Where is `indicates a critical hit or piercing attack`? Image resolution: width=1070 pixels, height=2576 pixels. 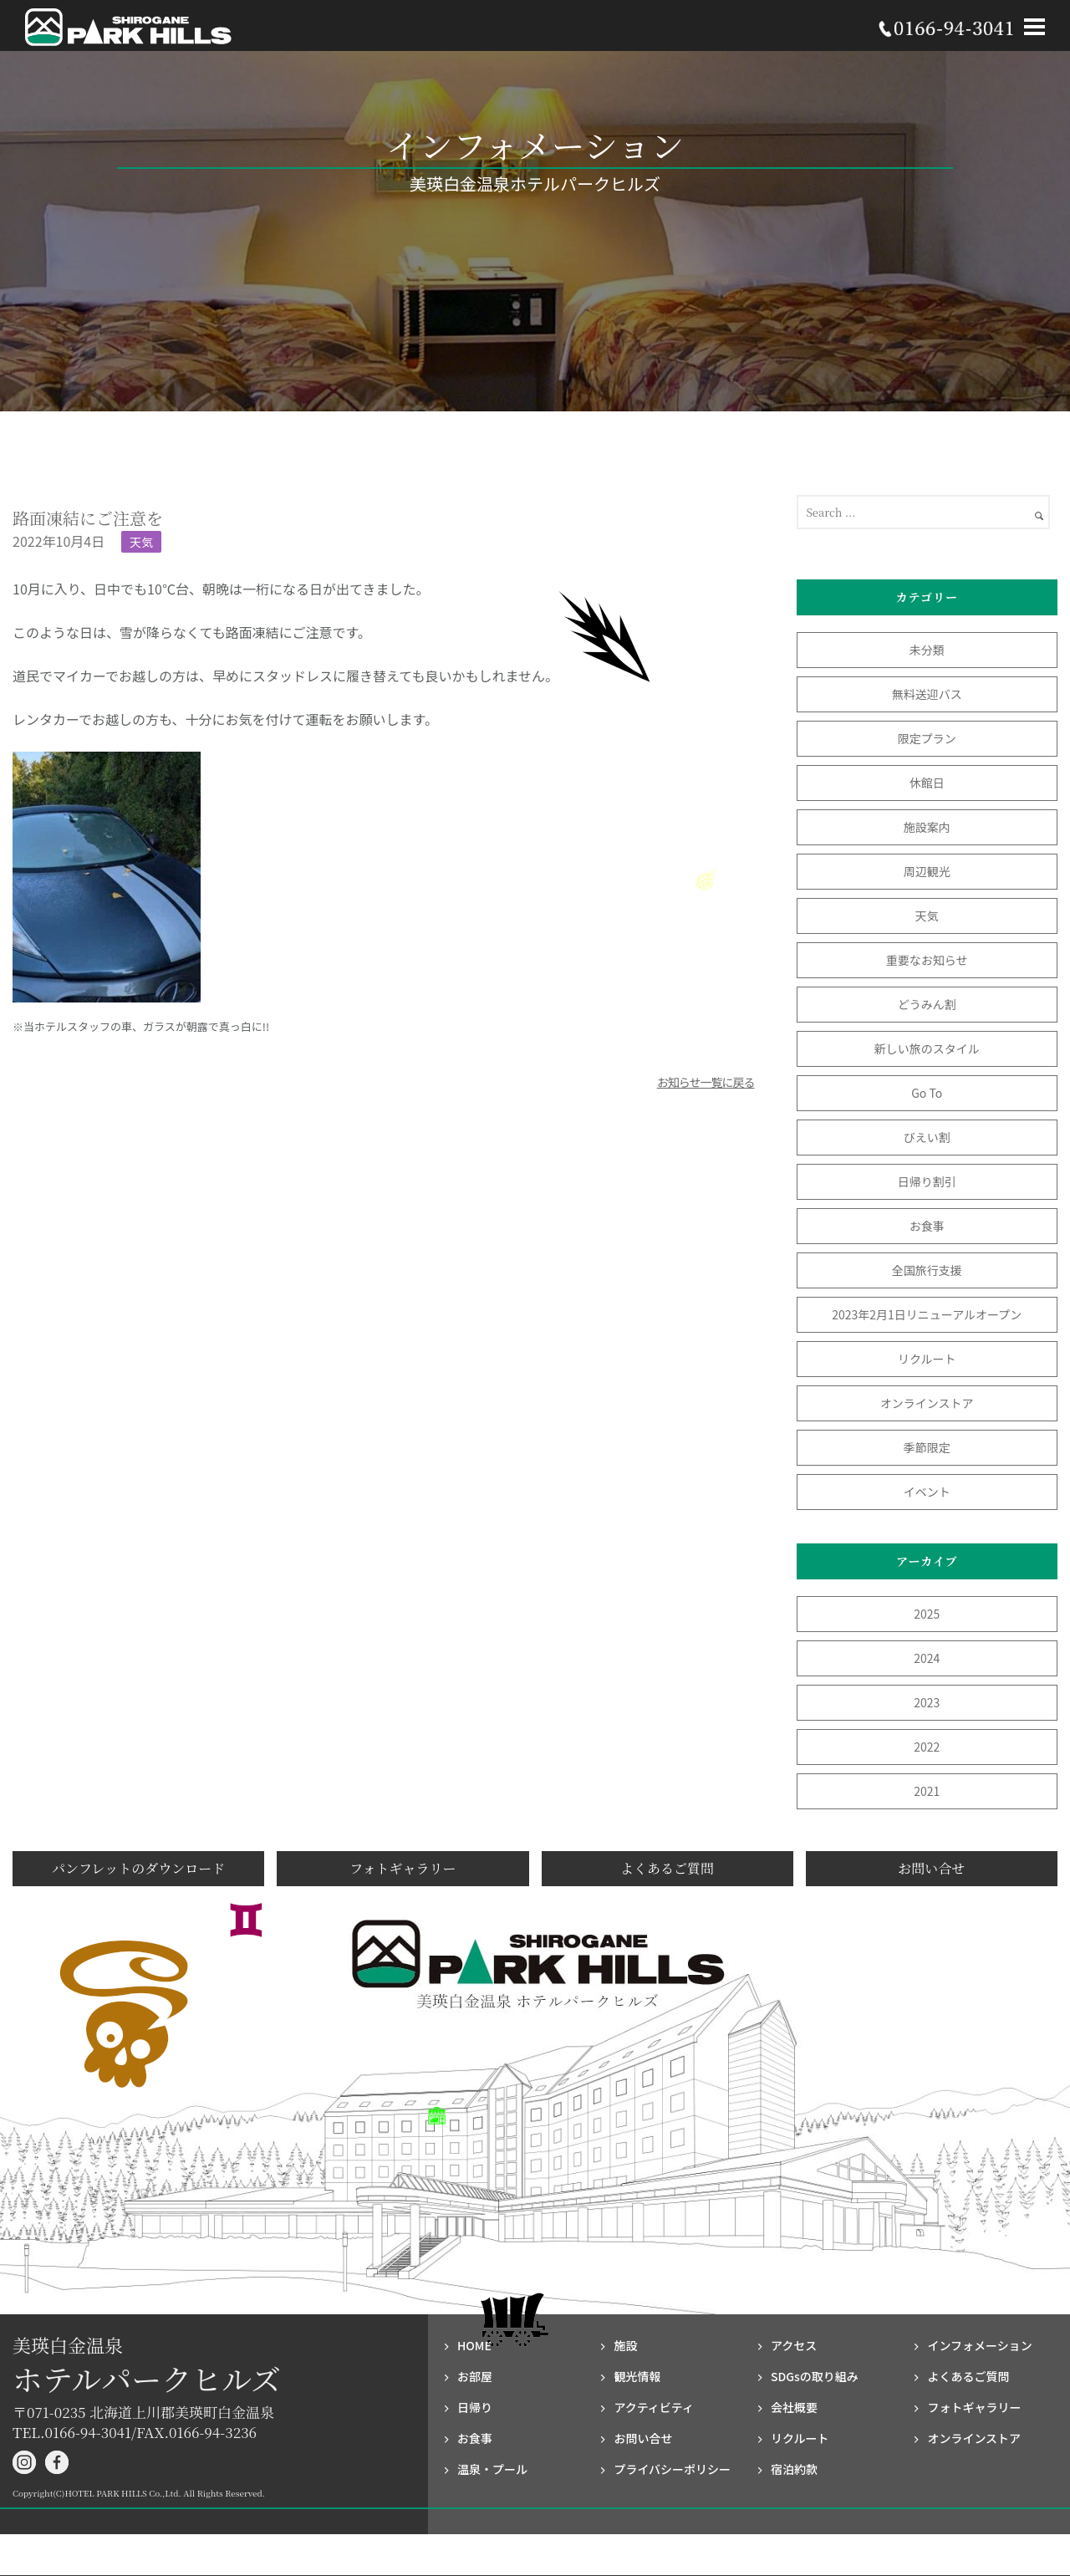
indicates a critical hit or piercing attack is located at coordinates (604, 636).